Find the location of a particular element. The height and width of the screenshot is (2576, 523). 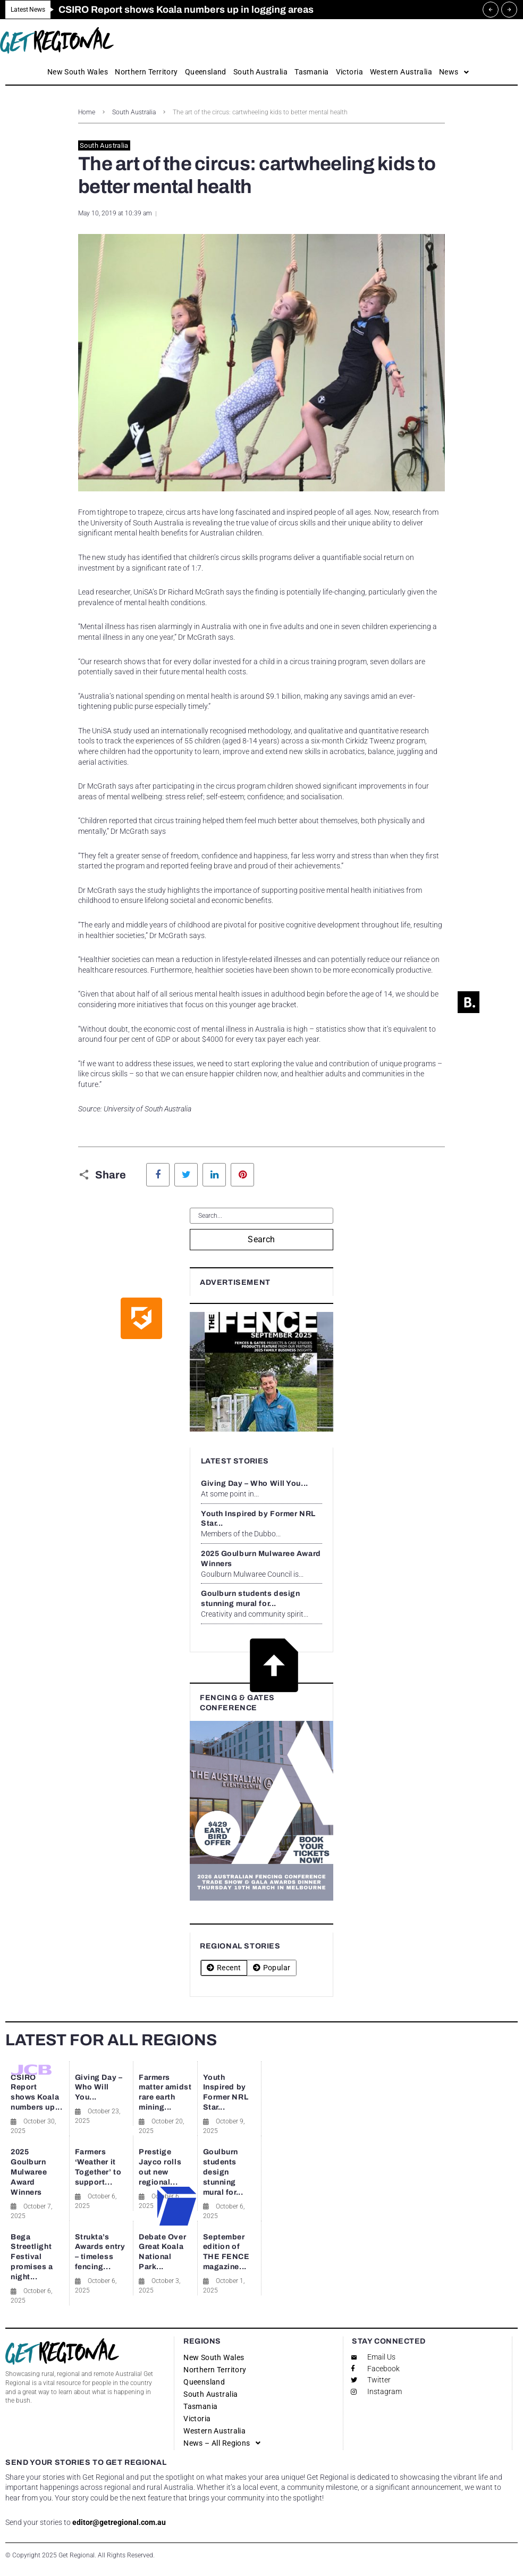

upload a file or document is located at coordinates (274, 1665).